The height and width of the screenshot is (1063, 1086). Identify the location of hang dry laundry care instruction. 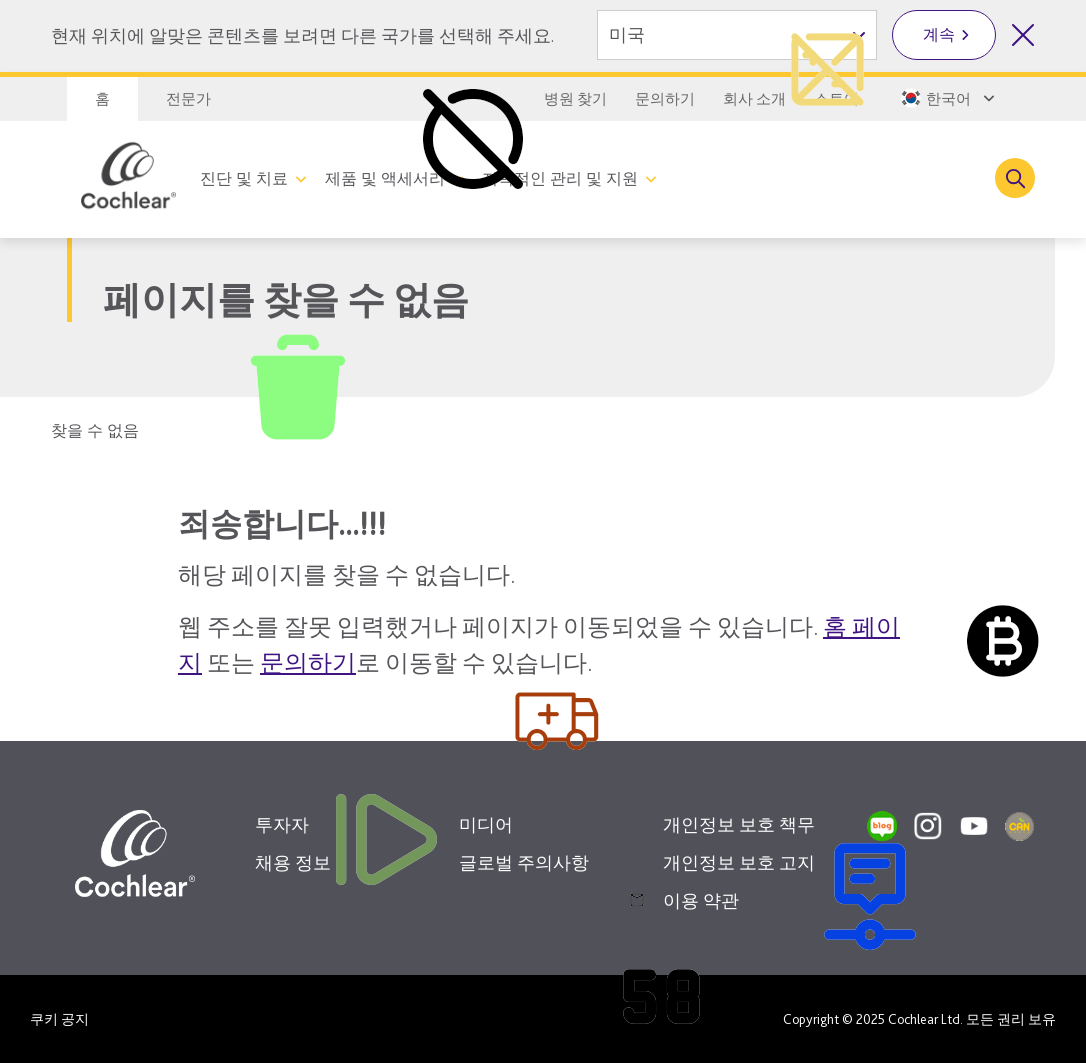
(637, 900).